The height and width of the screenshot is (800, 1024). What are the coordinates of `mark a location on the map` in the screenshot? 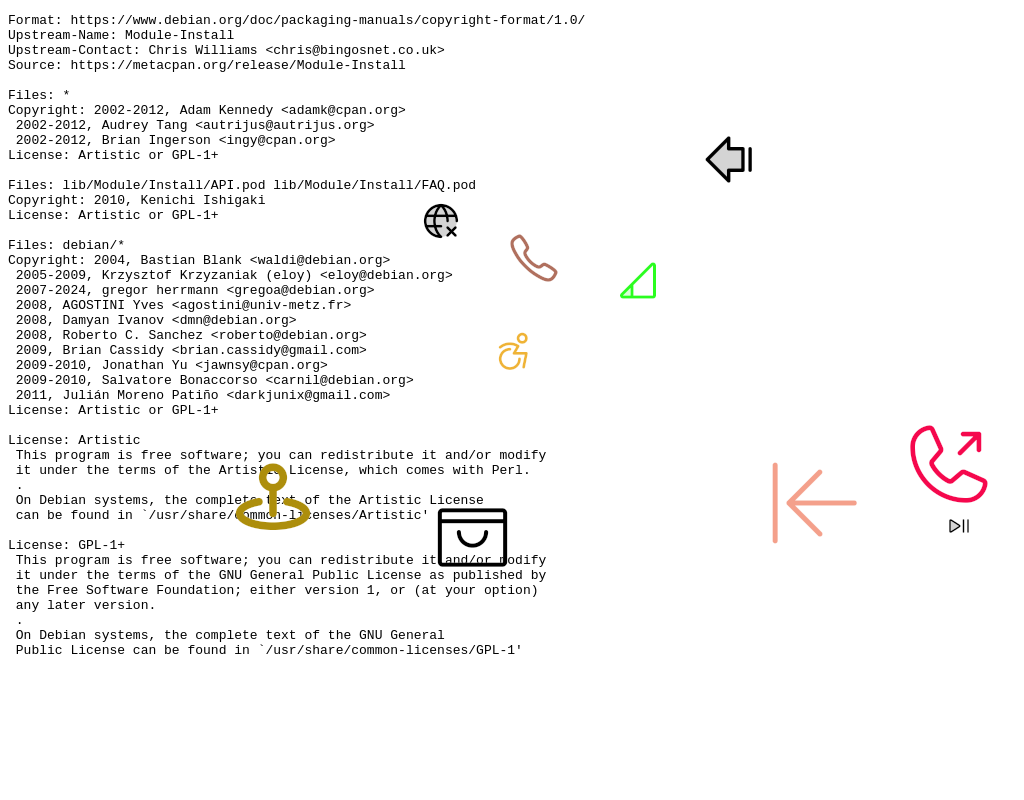 It's located at (273, 498).